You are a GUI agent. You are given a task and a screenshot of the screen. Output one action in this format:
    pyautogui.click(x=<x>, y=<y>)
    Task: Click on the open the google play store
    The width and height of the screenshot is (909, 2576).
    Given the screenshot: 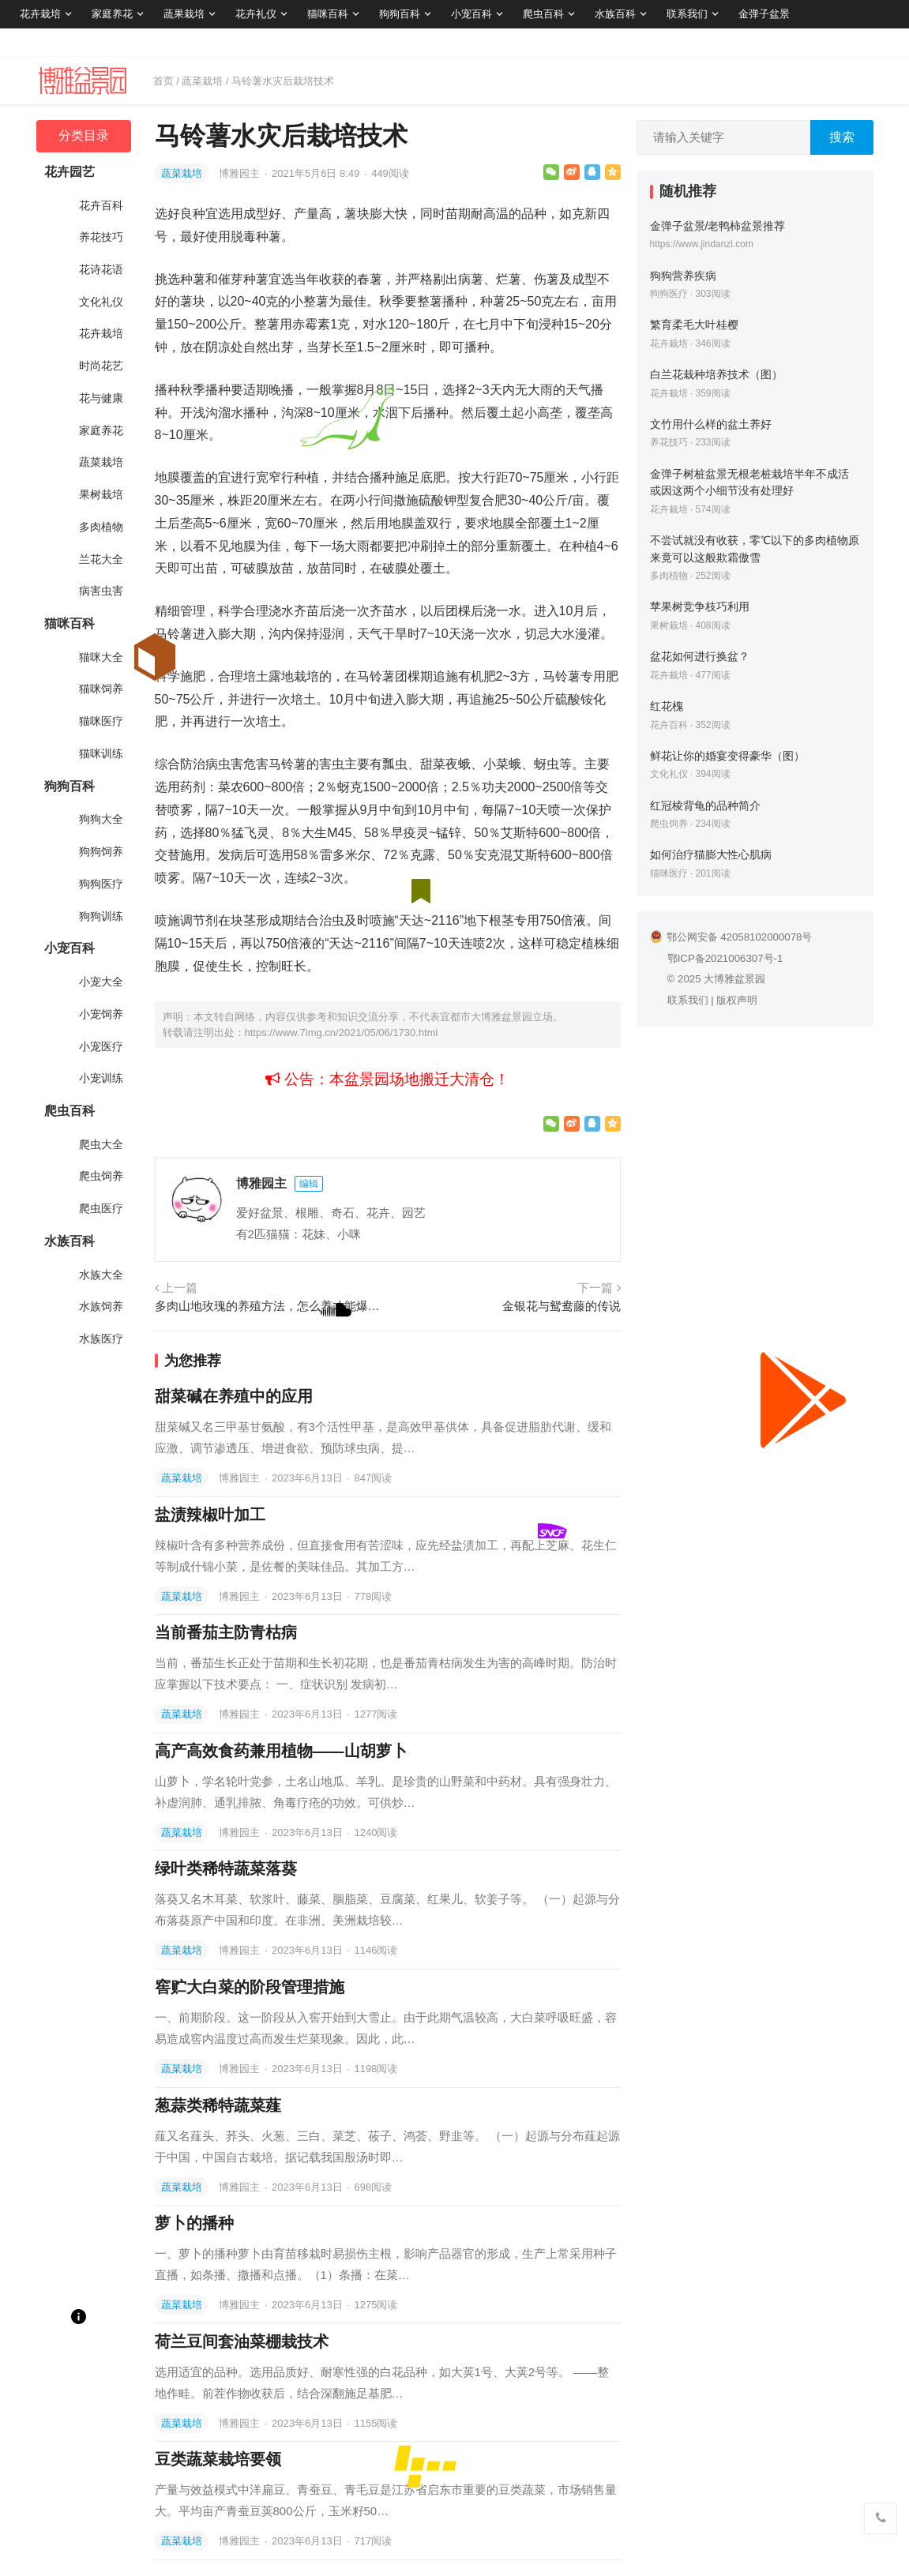 What is the action you would take?
    pyautogui.click(x=803, y=1400)
    